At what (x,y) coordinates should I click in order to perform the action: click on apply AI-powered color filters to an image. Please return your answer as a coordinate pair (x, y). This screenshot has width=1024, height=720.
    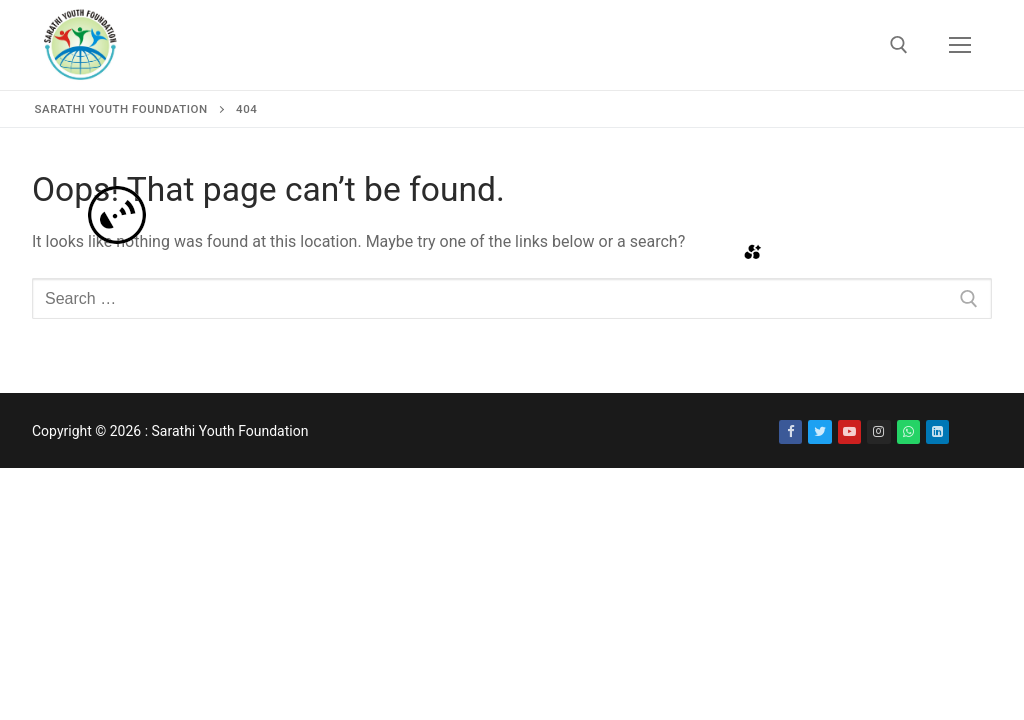
    Looking at the image, I should click on (752, 253).